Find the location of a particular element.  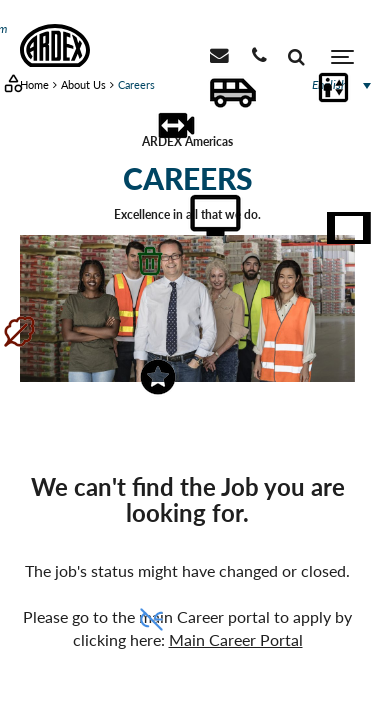

switch between front and rear camera during video recording is located at coordinates (176, 125).